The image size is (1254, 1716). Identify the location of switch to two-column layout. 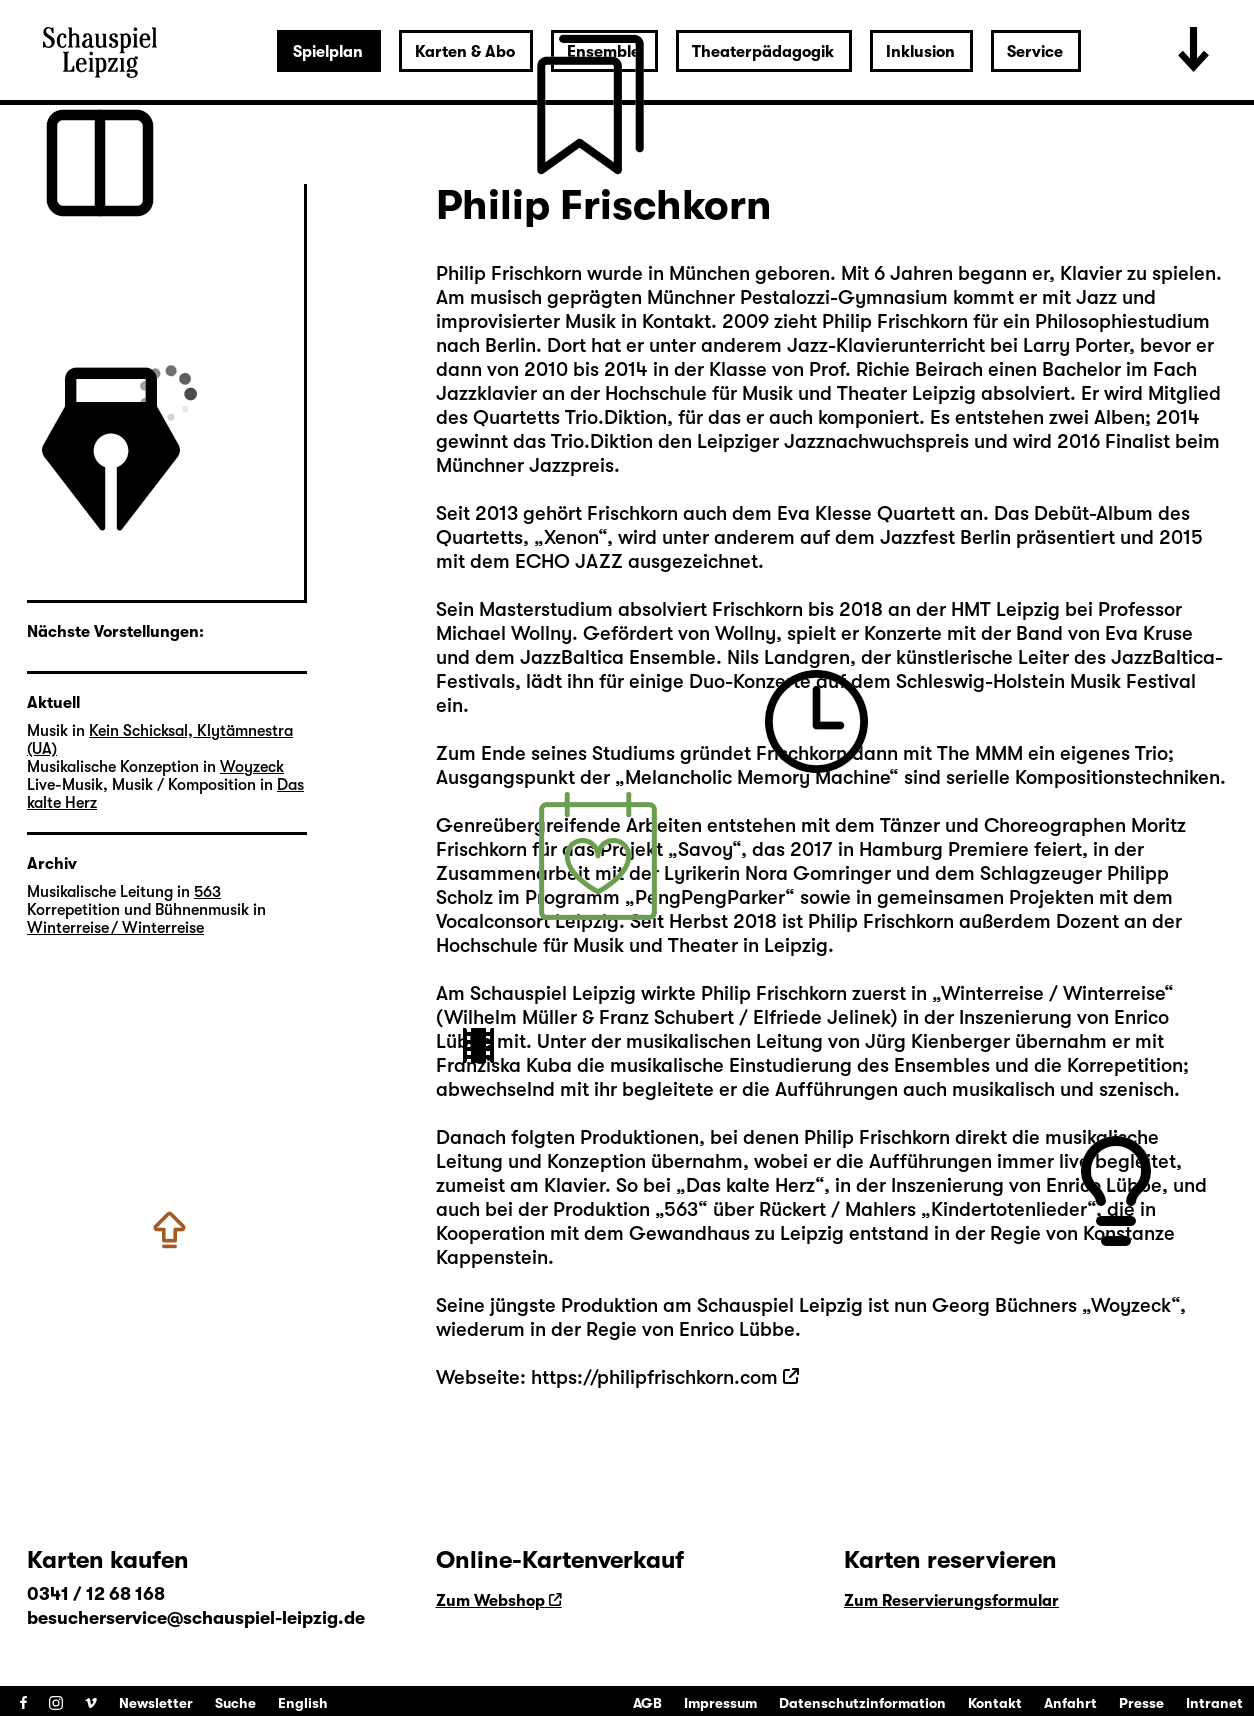
(100, 163).